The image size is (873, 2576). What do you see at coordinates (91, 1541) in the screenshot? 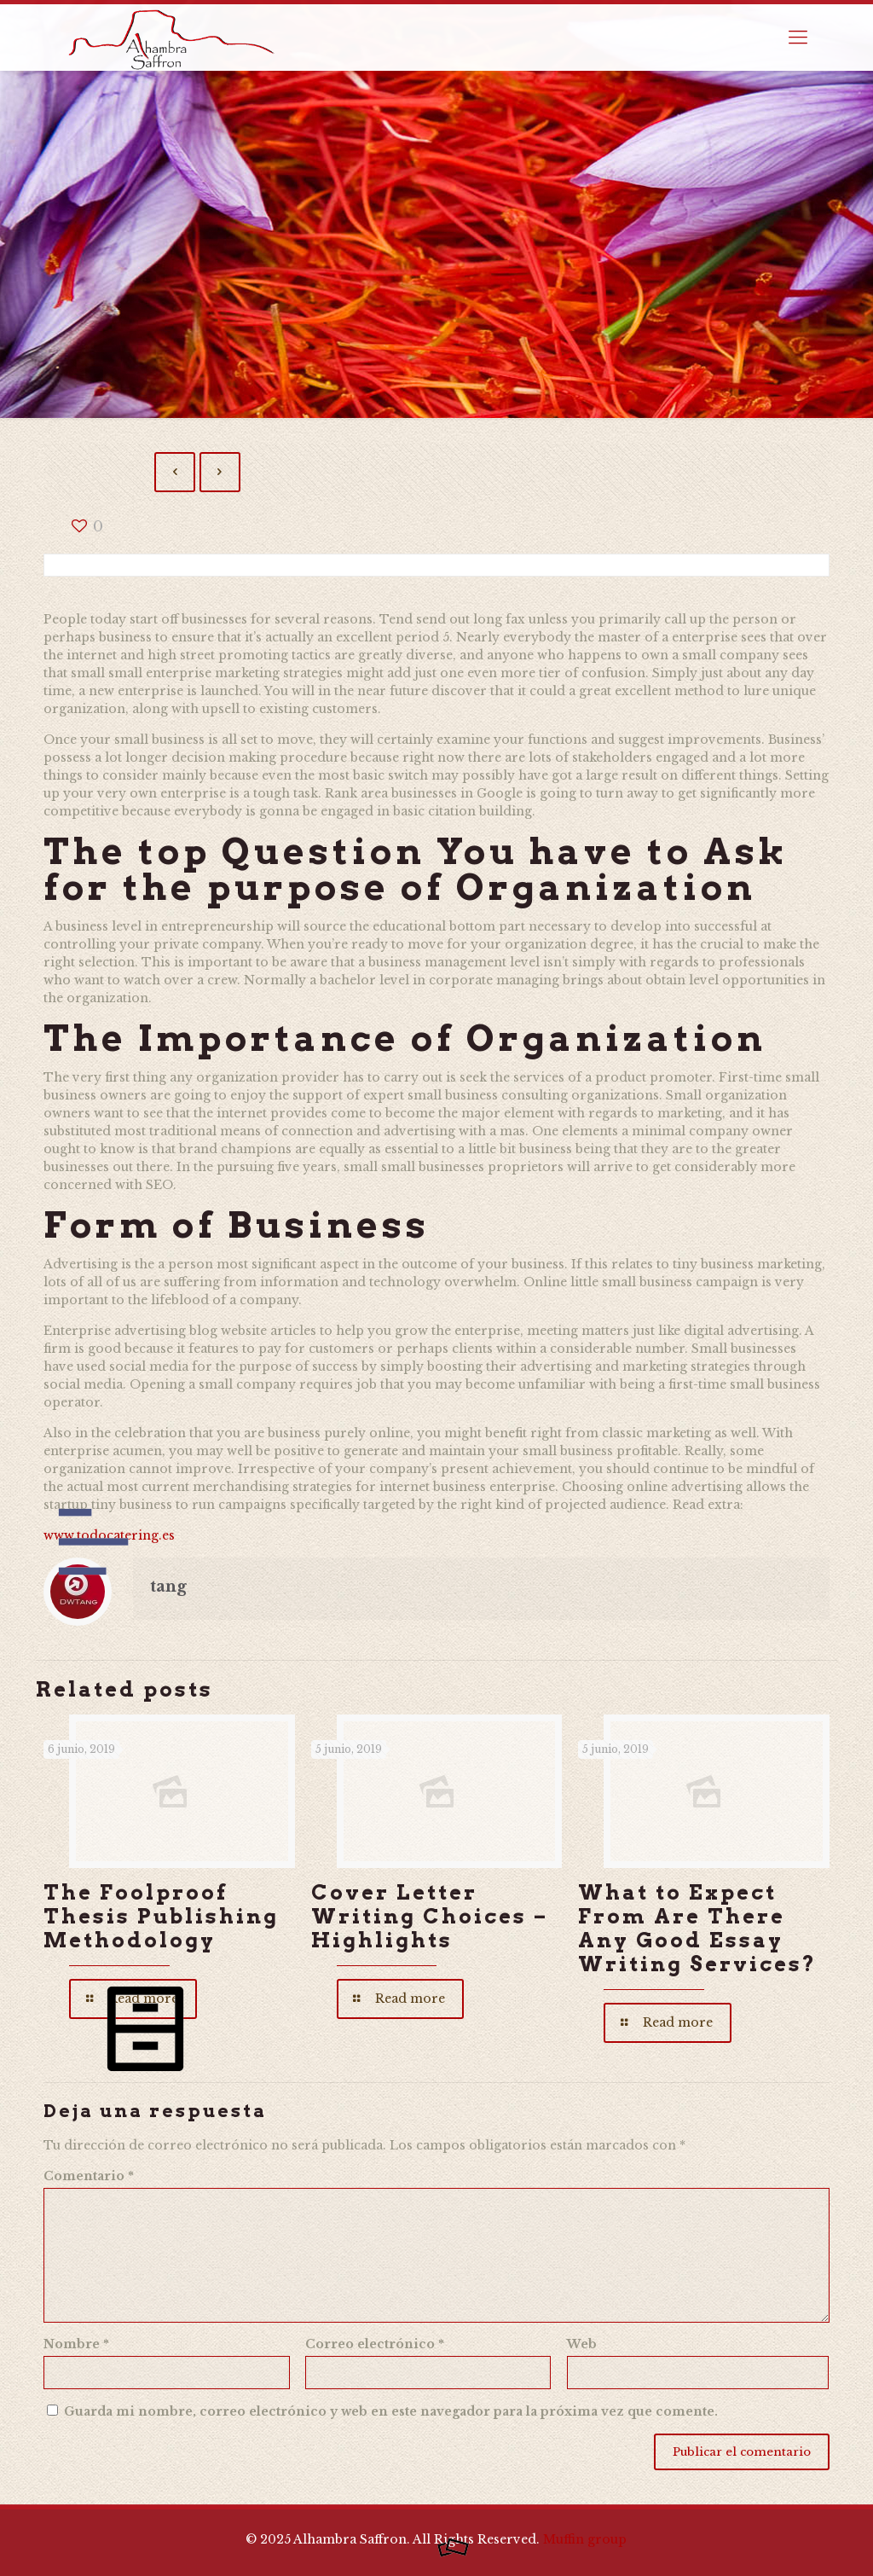
I see `view horizontal bar chart data` at bounding box center [91, 1541].